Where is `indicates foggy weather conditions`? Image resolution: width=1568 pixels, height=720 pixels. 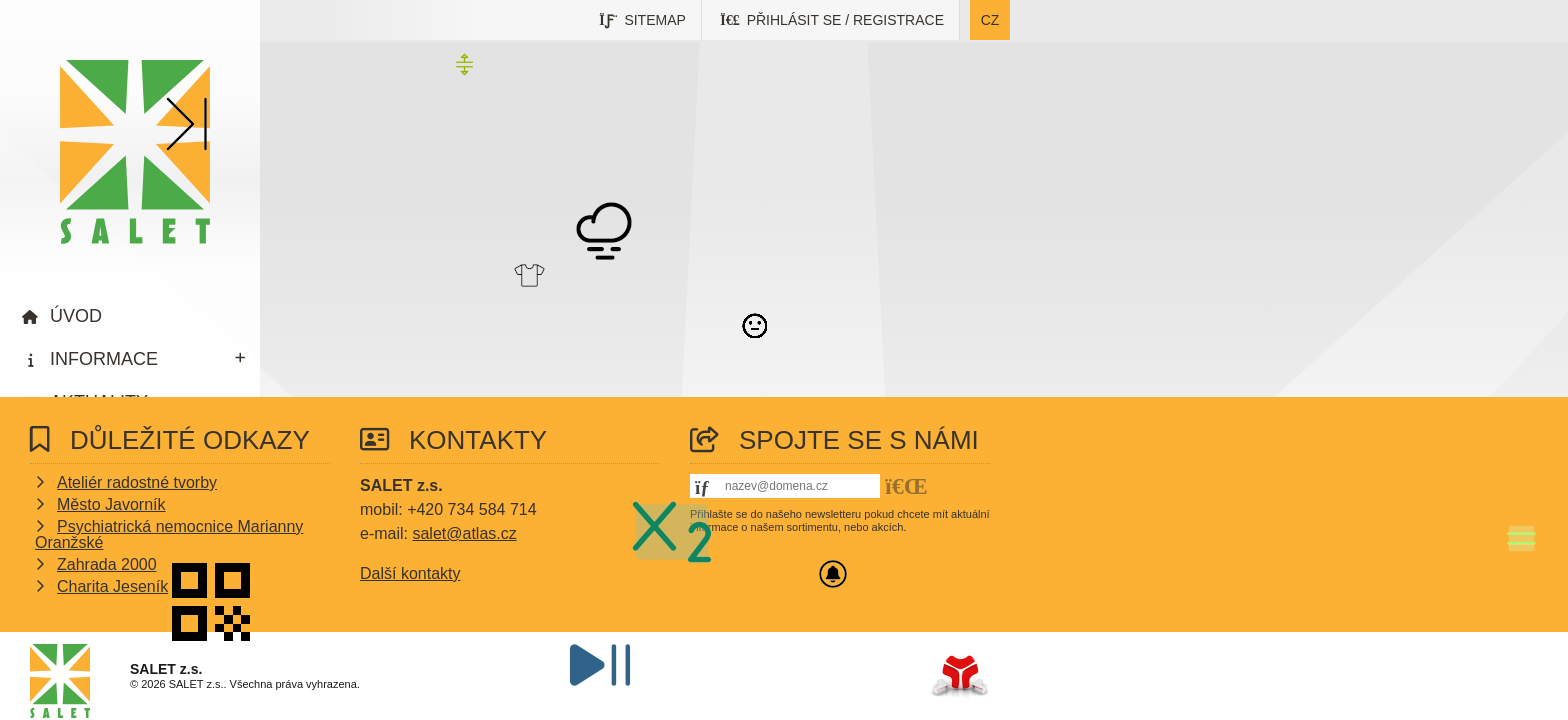
indicates foggy weather conditions is located at coordinates (604, 230).